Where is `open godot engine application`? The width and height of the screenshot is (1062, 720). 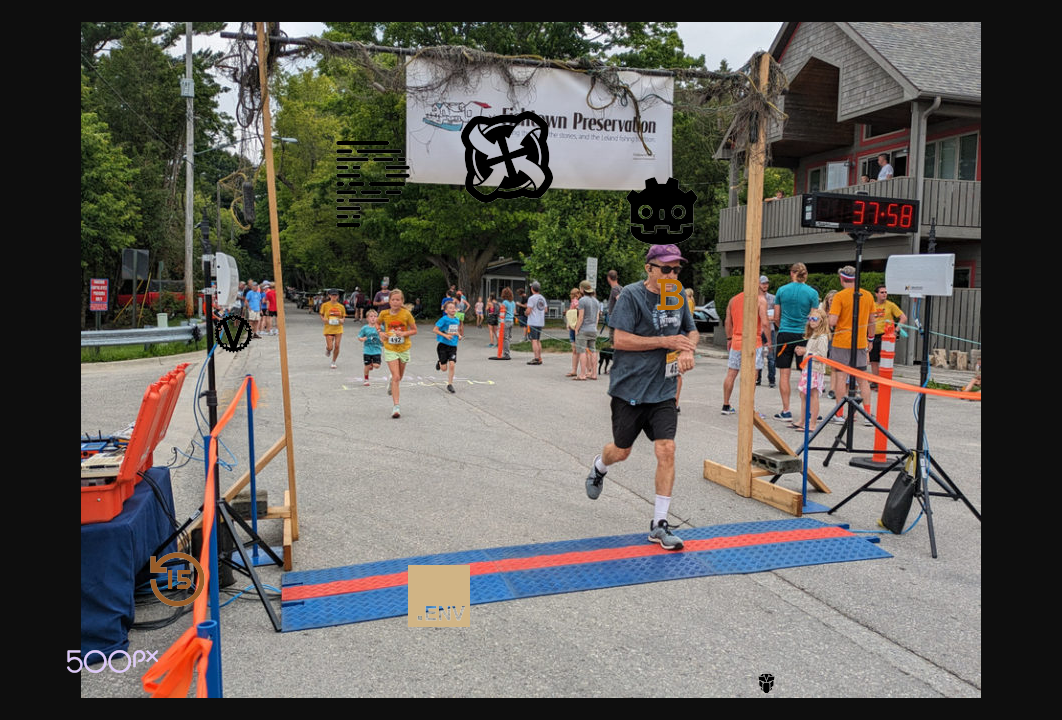
open godot engine application is located at coordinates (662, 211).